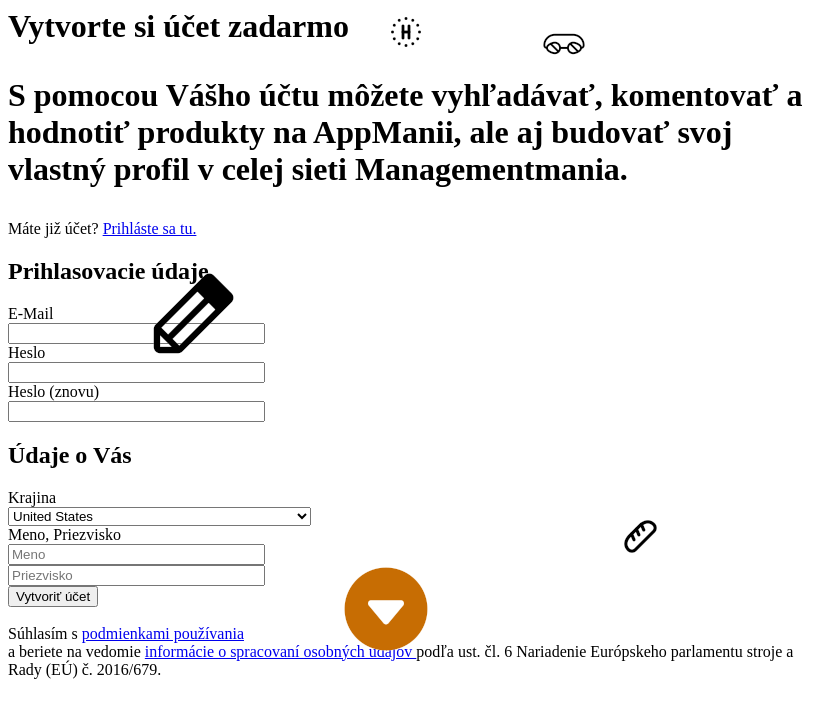 This screenshot has height=720, width=813. Describe the element at coordinates (564, 44) in the screenshot. I see `access swimming or sports activity settings` at that location.